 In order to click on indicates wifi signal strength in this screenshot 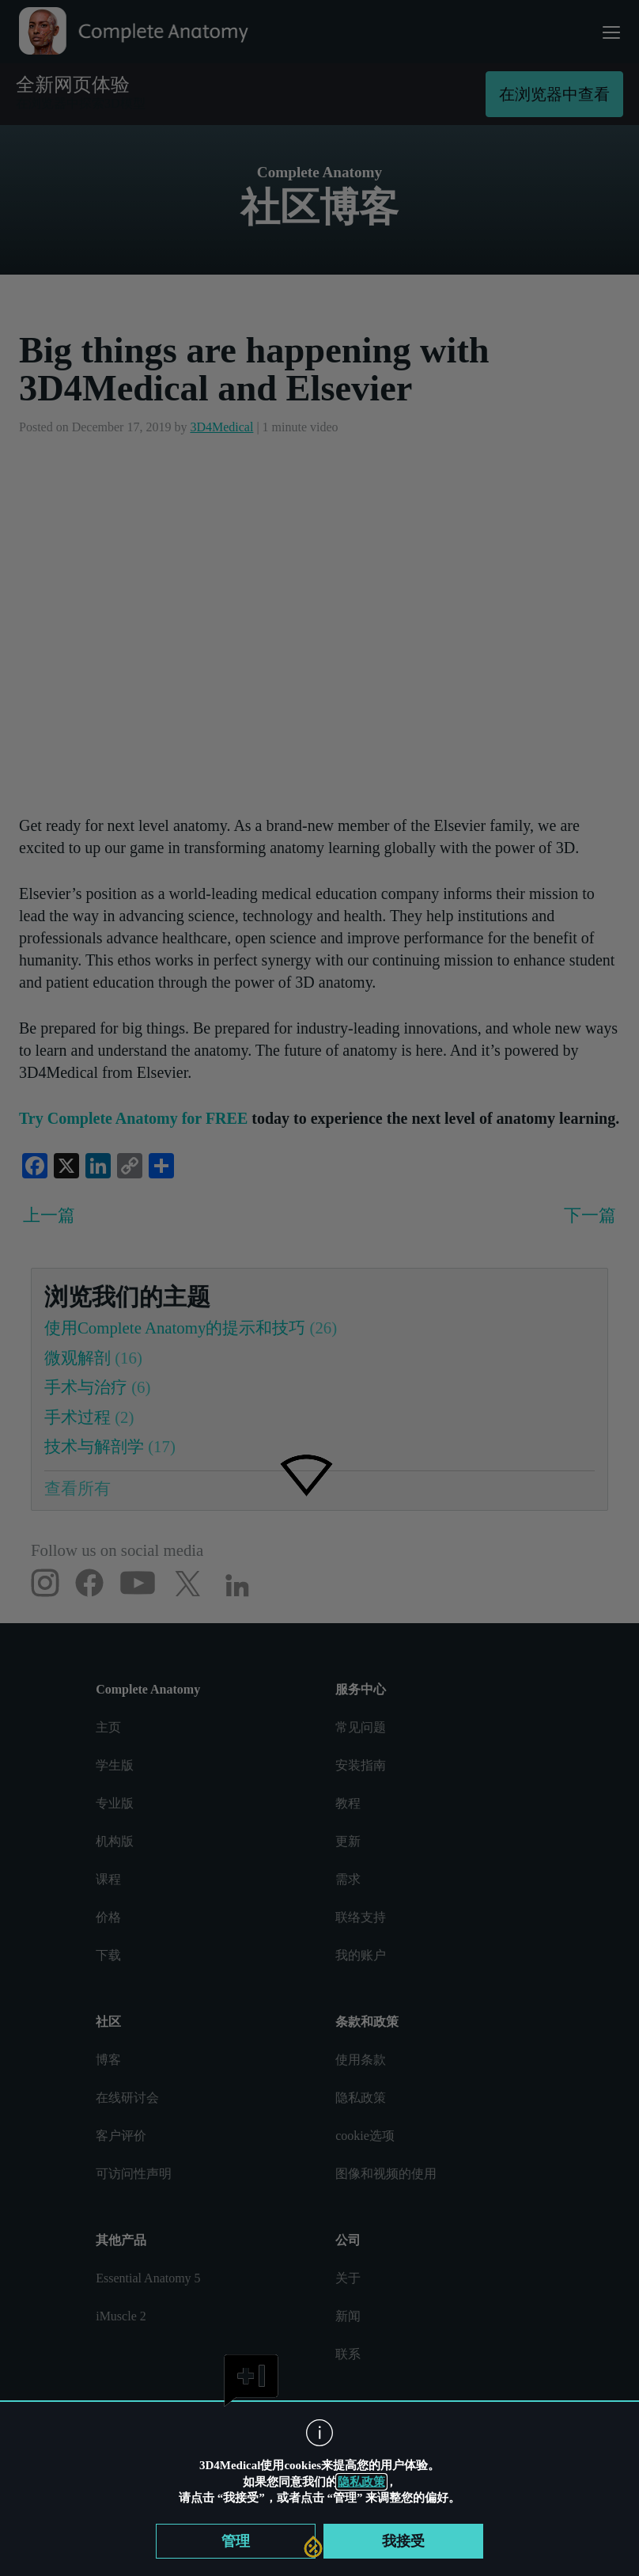, I will do `click(306, 1475)`.